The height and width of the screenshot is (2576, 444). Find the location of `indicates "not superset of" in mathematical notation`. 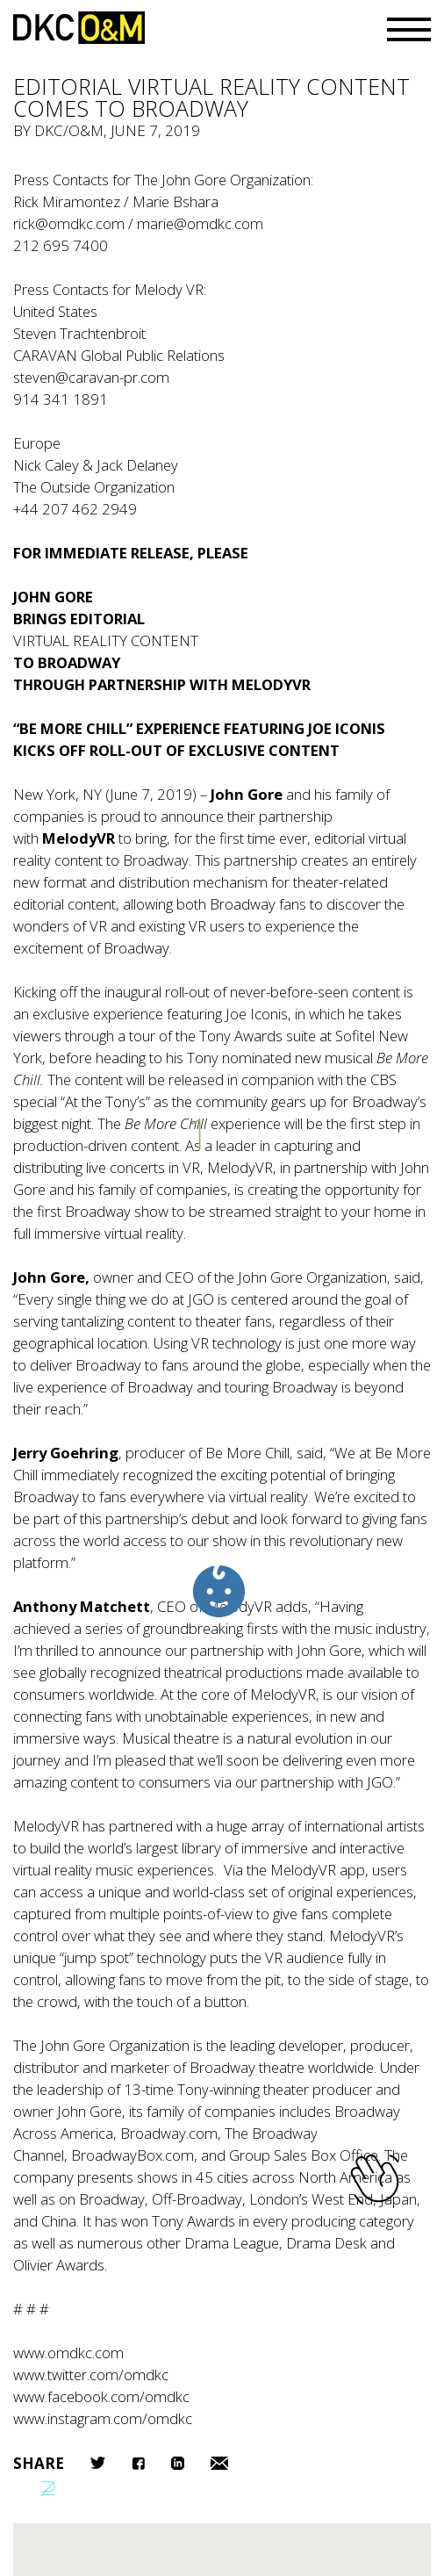

indicates "not superset of" in mathematical notation is located at coordinates (47, 2488).